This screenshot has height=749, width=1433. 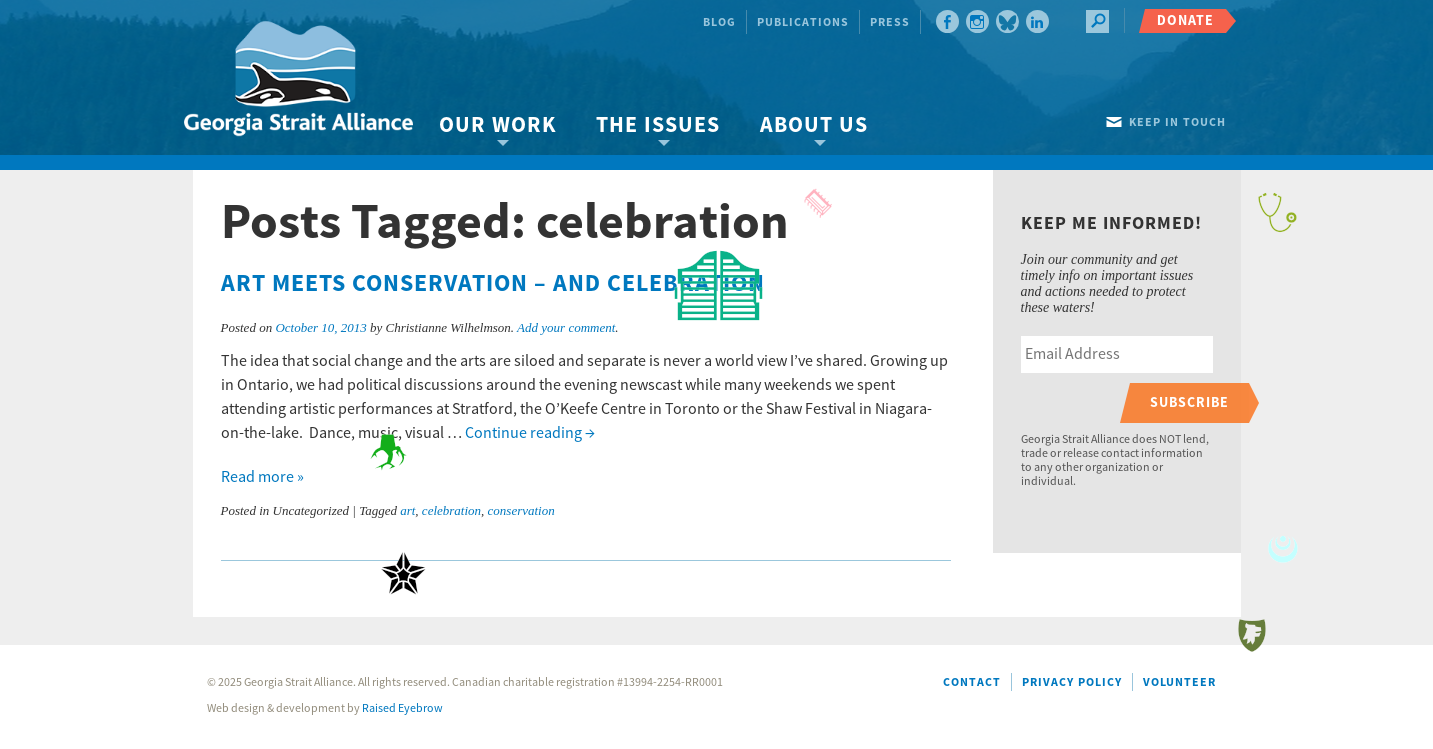 What do you see at coordinates (1252, 635) in the screenshot?
I see `select griffin house or faction emblem` at bounding box center [1252, 635].